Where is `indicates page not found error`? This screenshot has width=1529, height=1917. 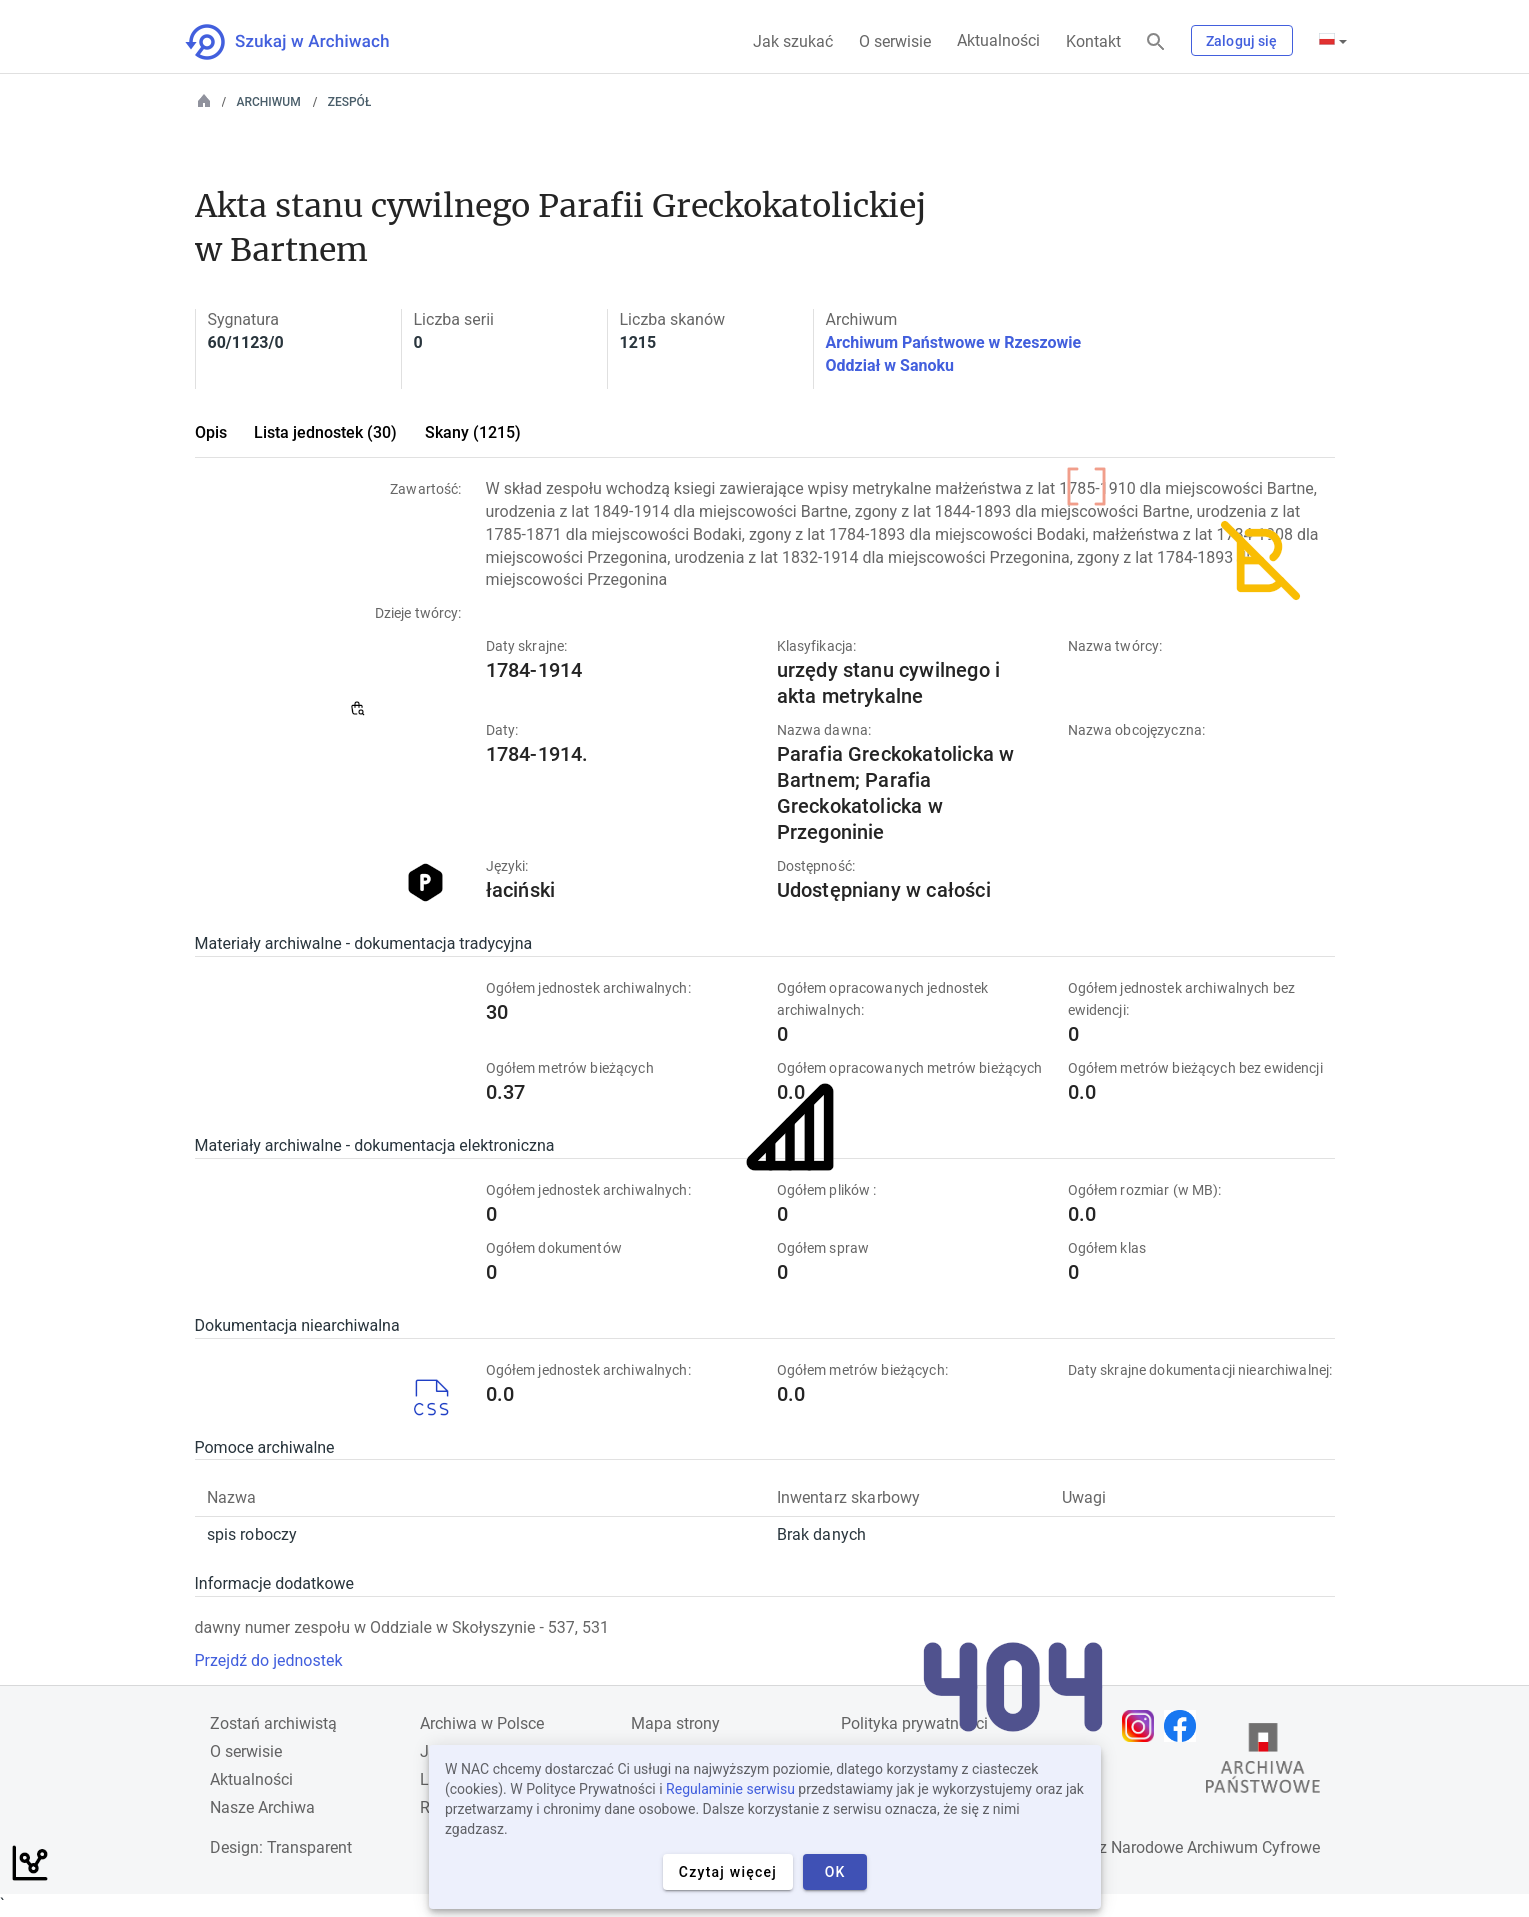 indicates page not found error is located at coordinates (1013, 1687).